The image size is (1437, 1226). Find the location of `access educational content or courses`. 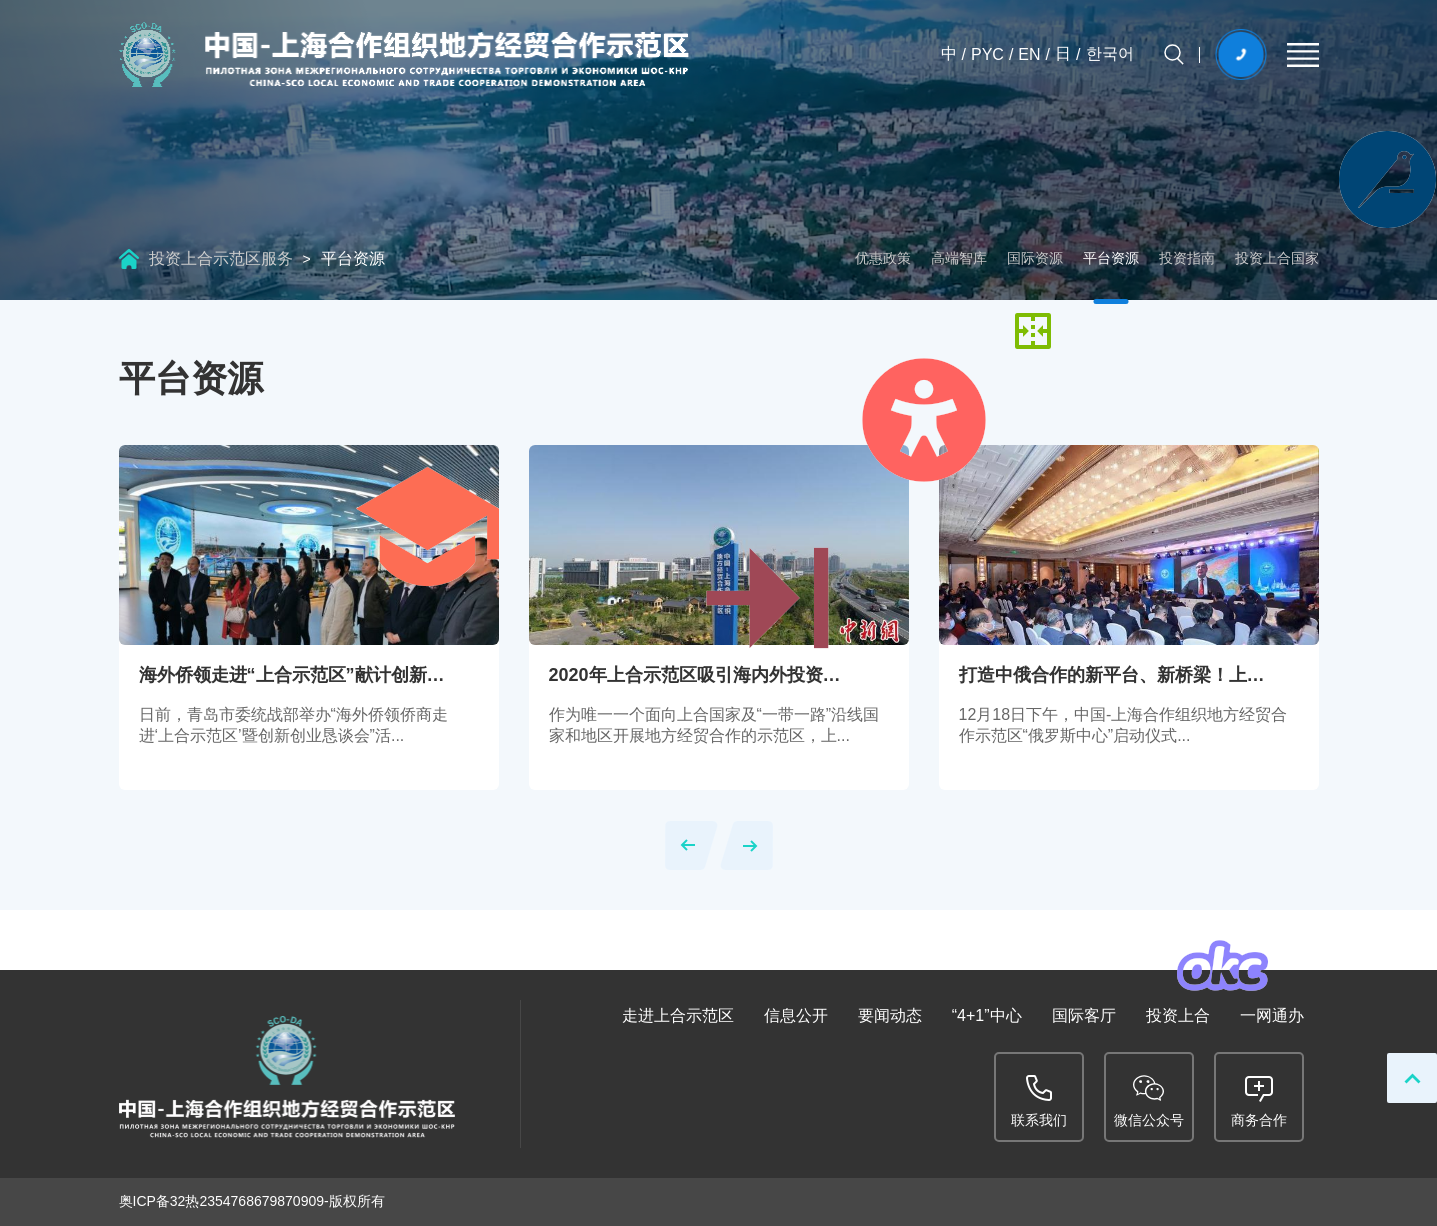

access educational content or courses is located at coordinates (427, 526).